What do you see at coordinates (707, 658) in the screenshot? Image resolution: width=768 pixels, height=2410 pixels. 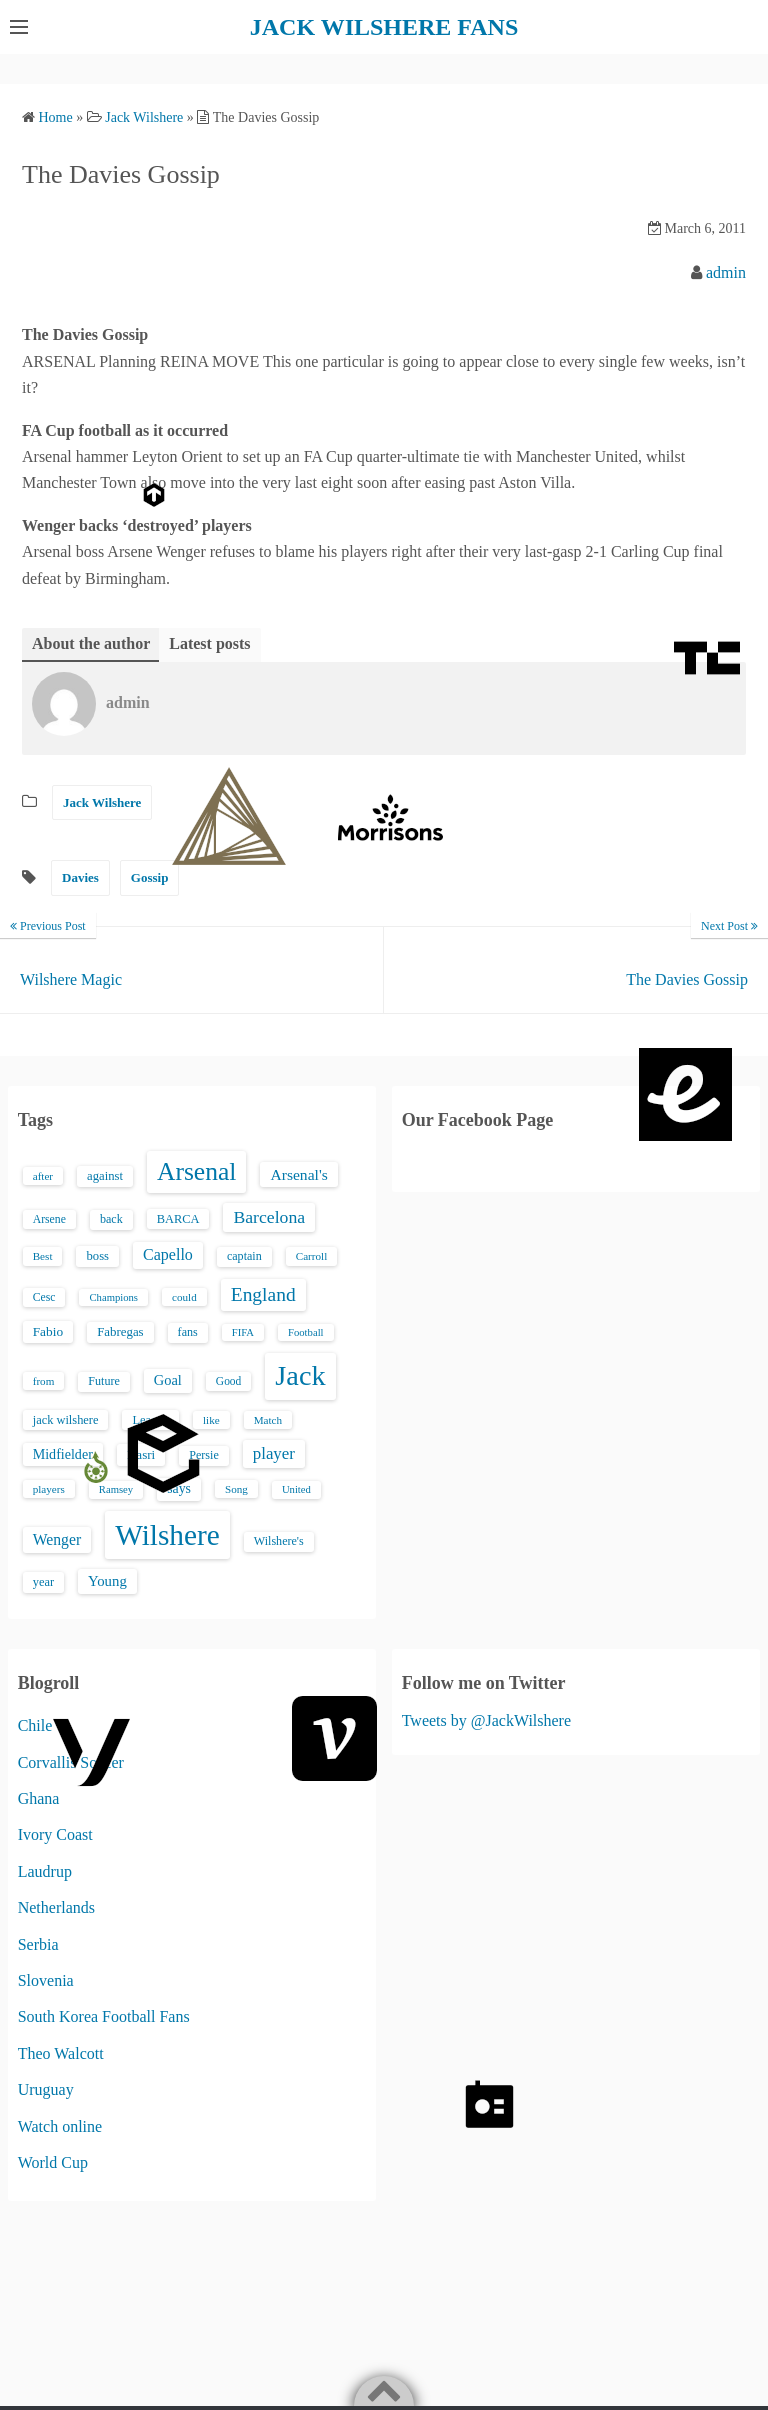 I see `visit techcrunch website` at bounding box center [707, 658].